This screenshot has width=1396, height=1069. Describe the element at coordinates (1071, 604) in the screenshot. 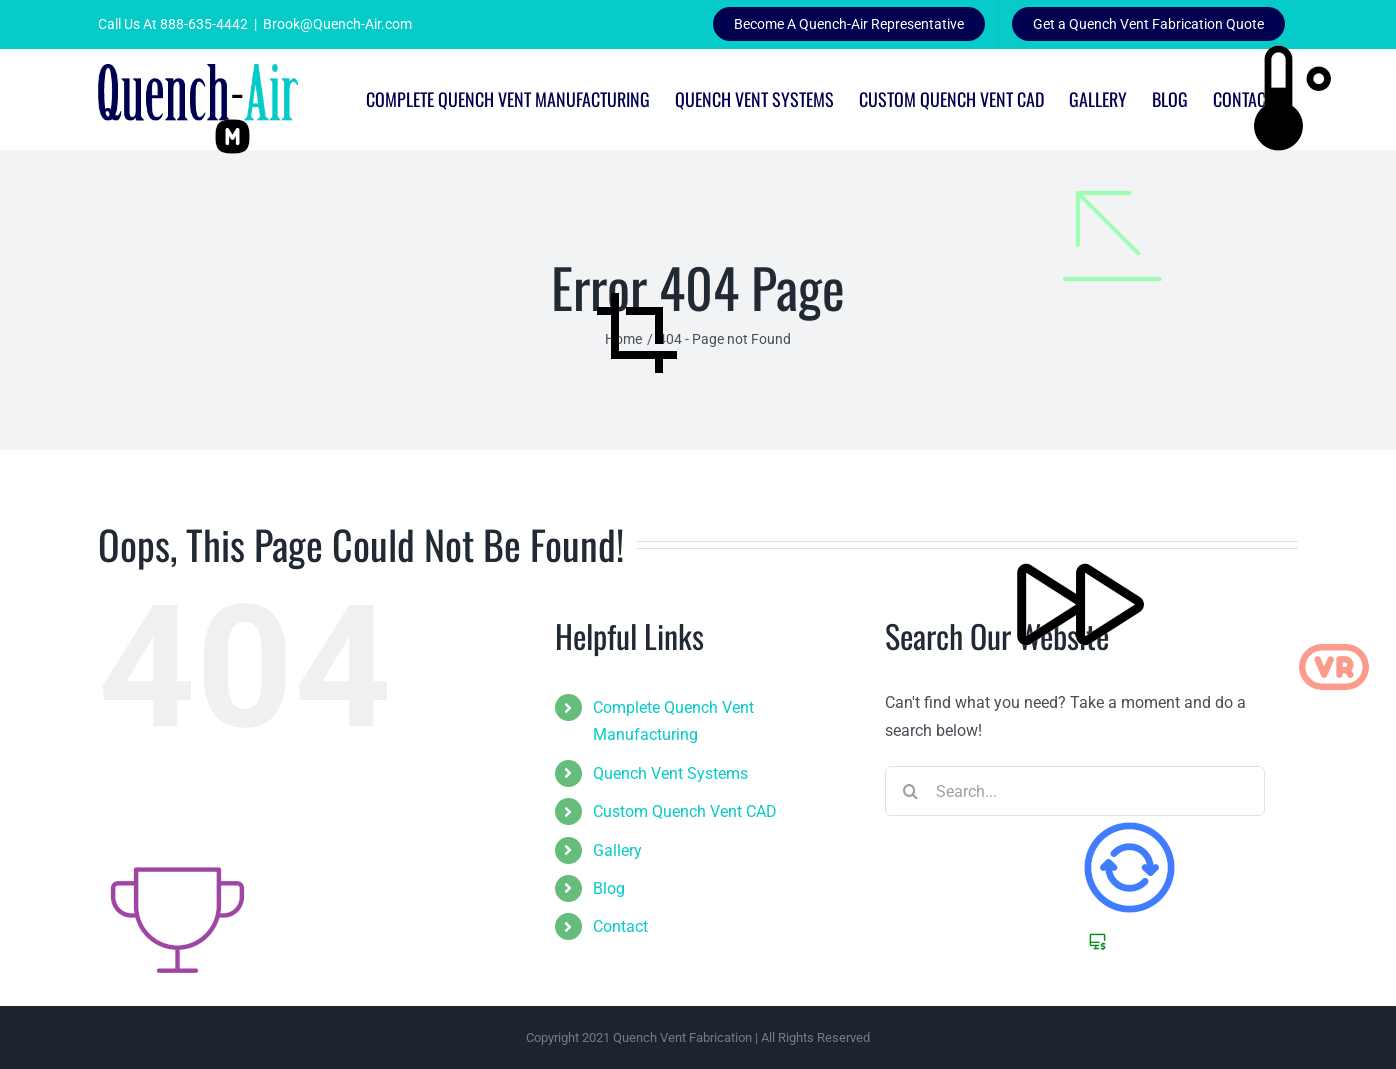

I see `skip forward in media playback` at that location.